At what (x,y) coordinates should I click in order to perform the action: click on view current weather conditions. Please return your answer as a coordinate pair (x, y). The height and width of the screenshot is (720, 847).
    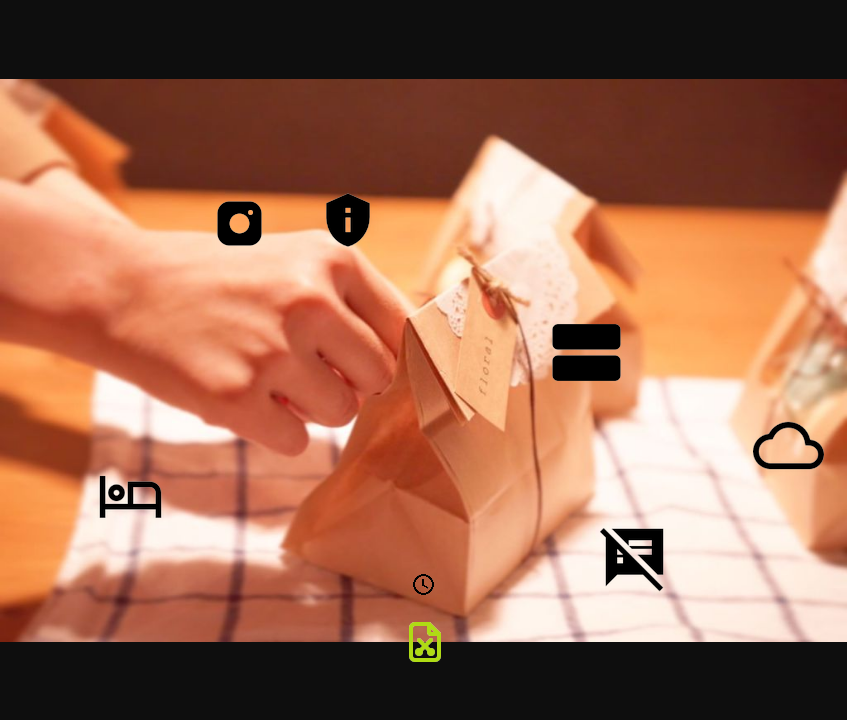
    Looking at the image, I should click on (788, 445).